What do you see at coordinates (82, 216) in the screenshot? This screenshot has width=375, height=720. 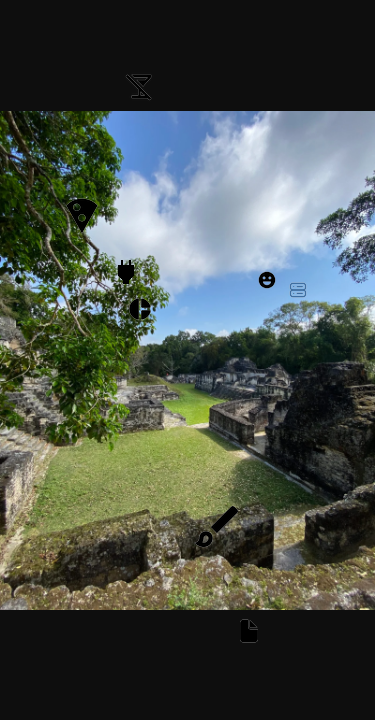 I see `find nearby pizza restaurants` at bounding box center [82, 216].